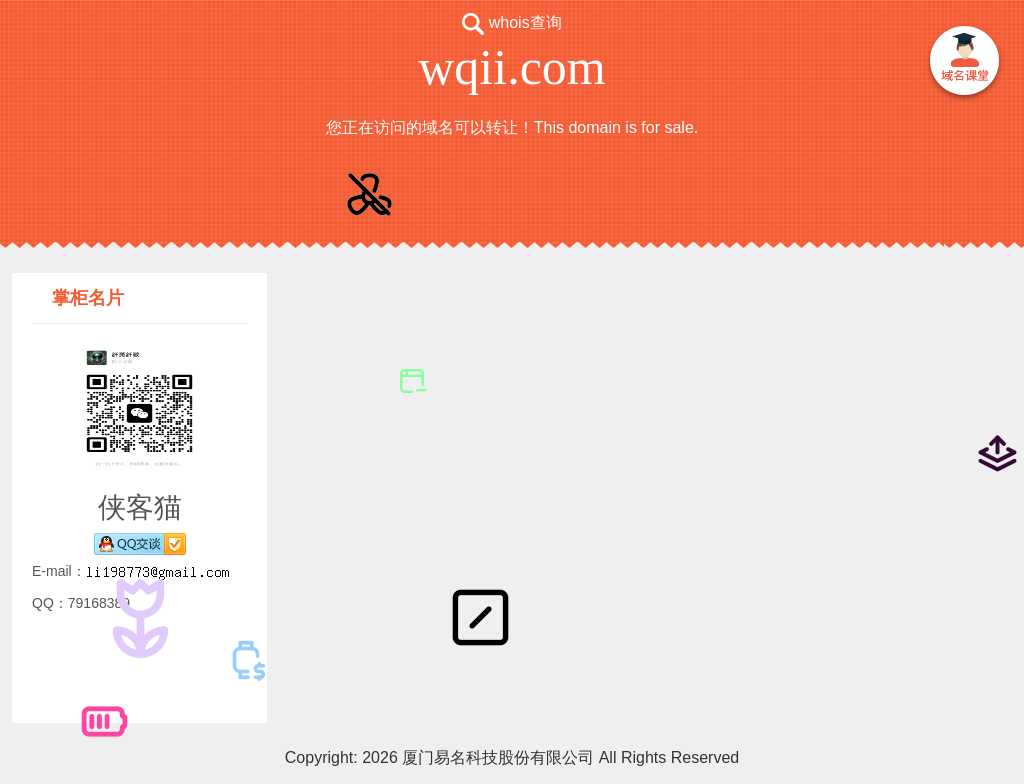 This screenshot has height=784, width=1024. I want to click on pop item from stack, so click(997, 454).